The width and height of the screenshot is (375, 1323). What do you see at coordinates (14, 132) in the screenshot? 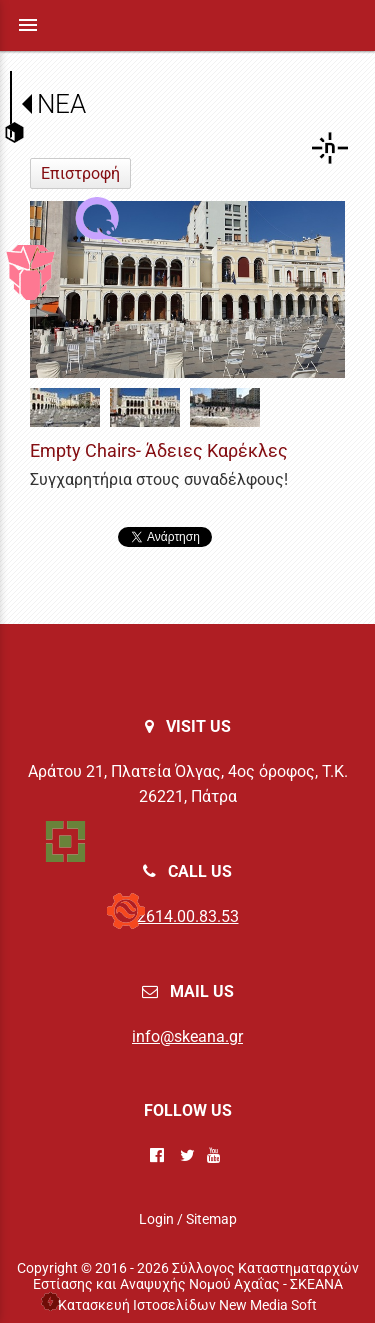
I see `open 3D modeling or design tools` at bounding box center [14, 132].